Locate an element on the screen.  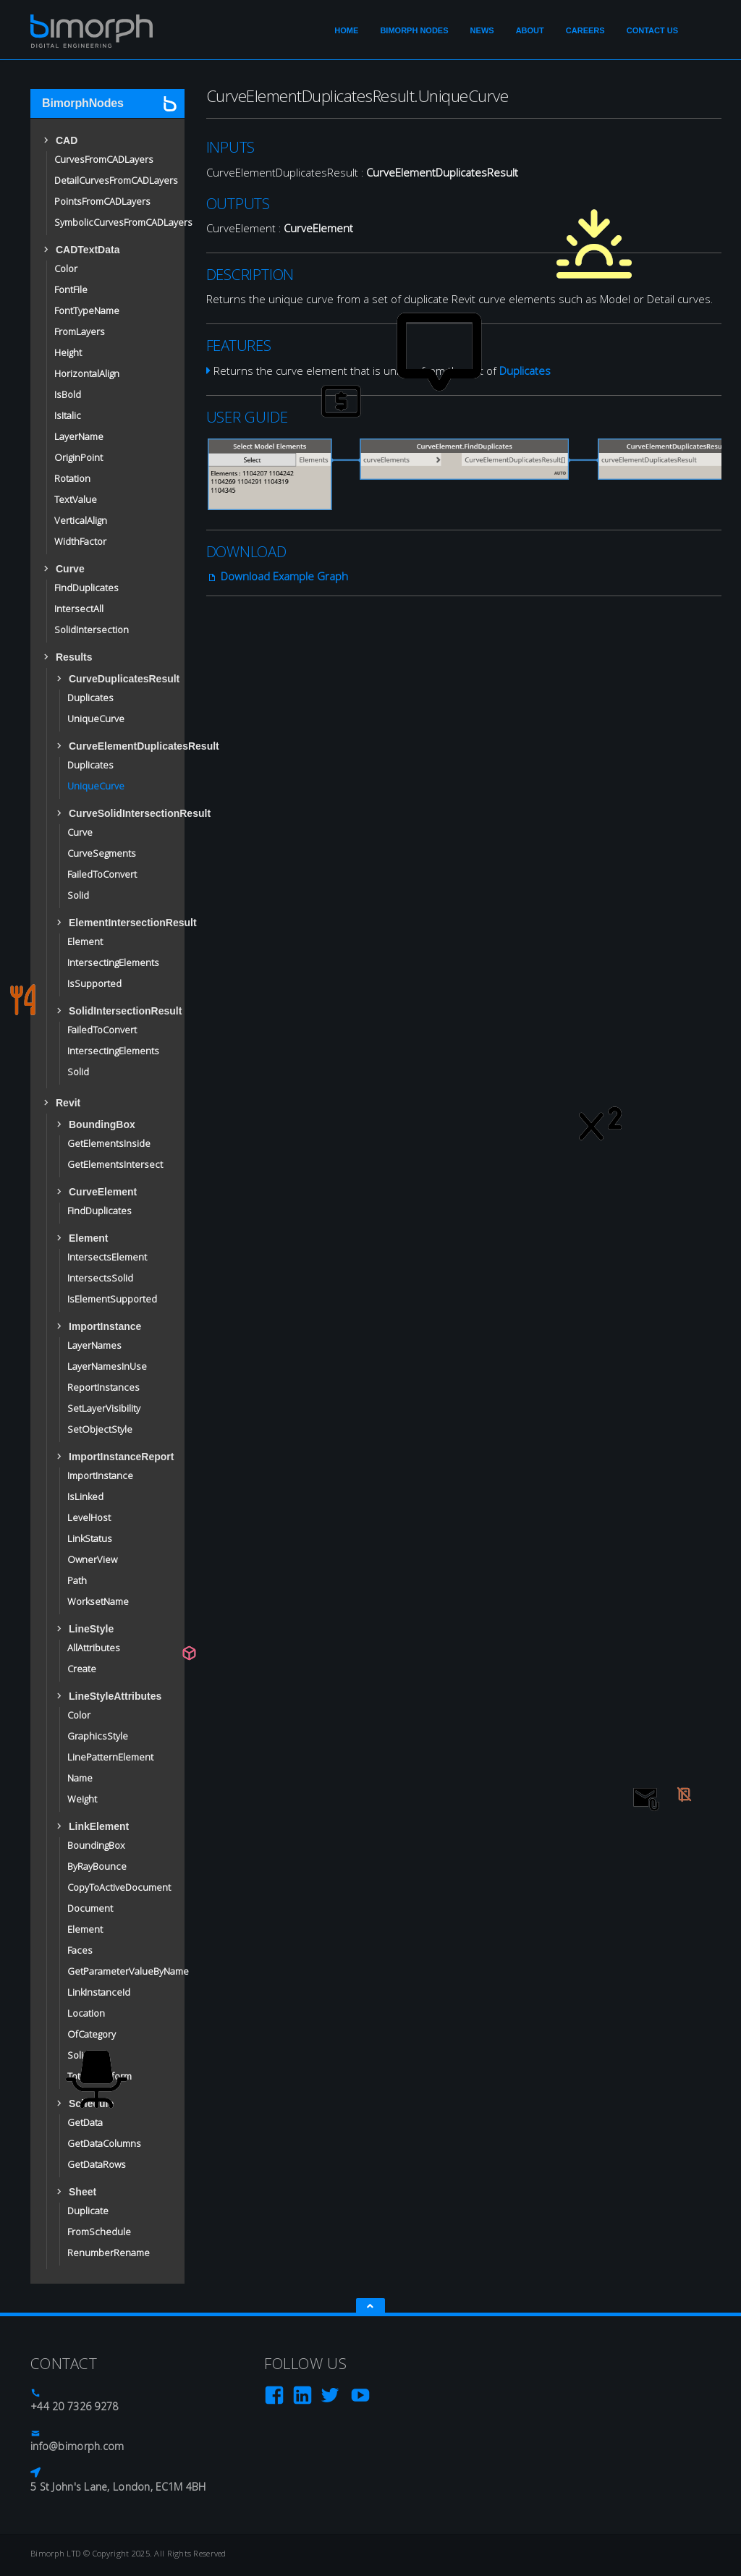
access restaurant or dining options is located at coordinates (22, 999).